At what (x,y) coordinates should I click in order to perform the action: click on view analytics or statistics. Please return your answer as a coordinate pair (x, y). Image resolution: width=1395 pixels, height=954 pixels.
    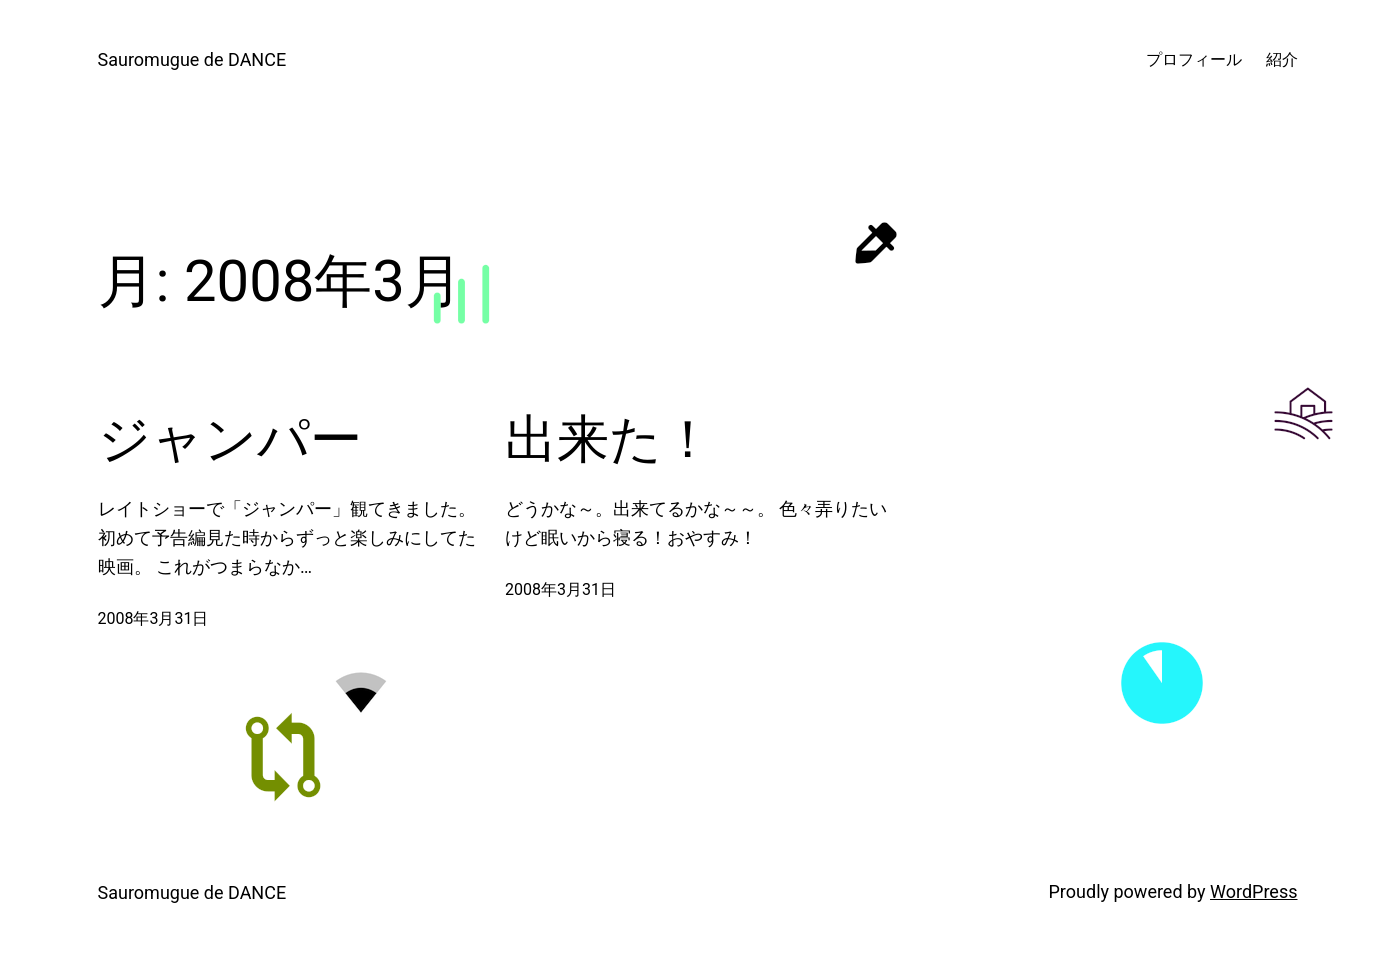
    Looking at the image, I should click on (461, 292).